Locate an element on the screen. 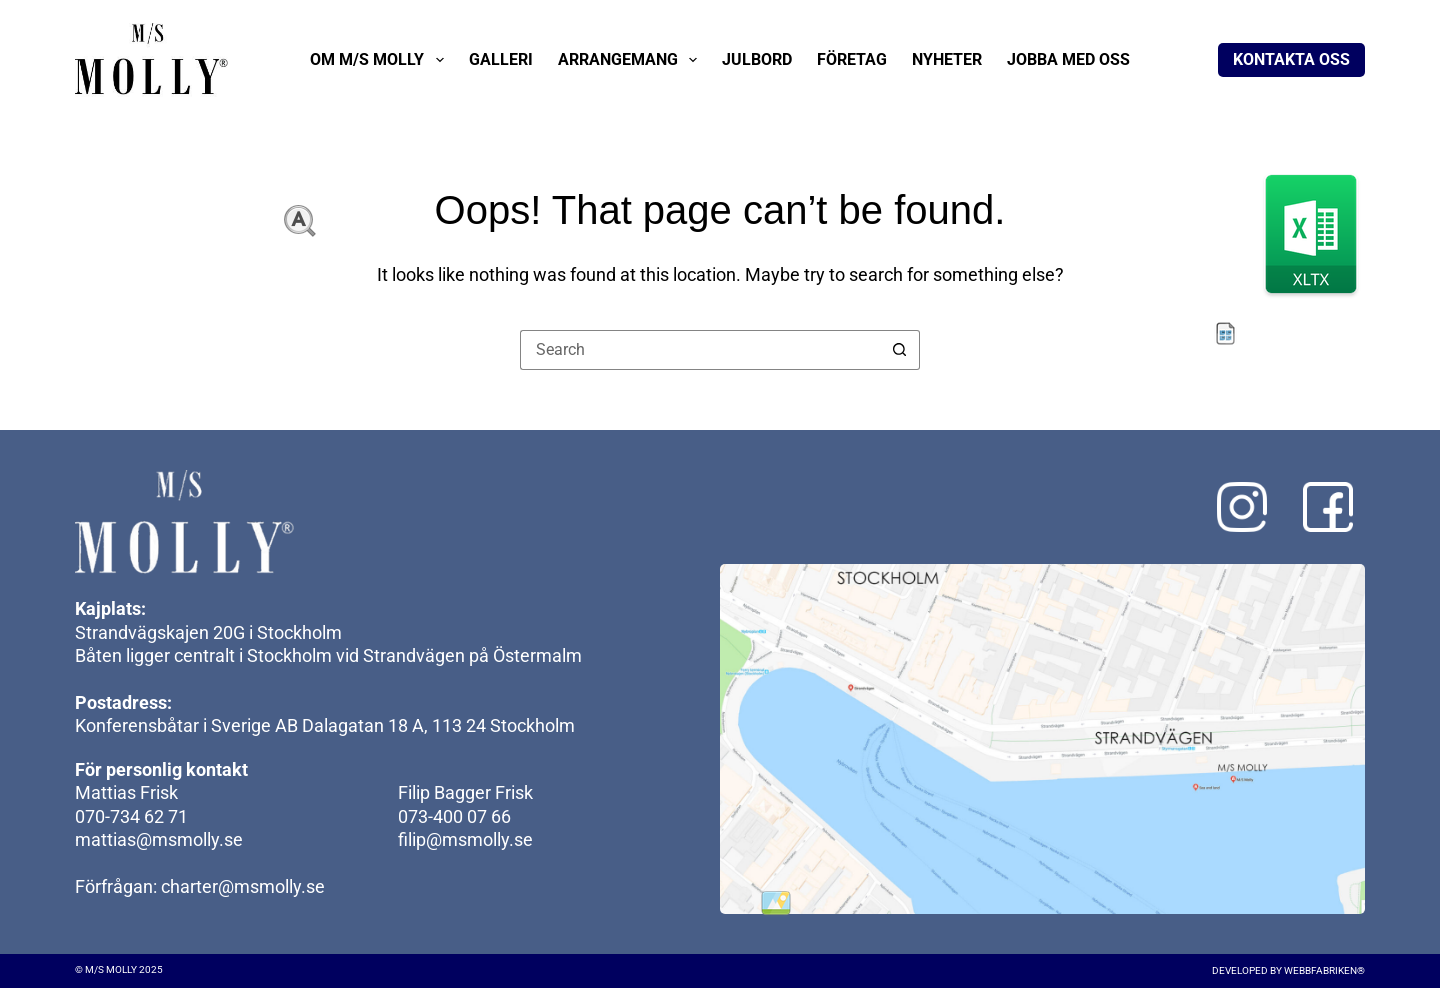 This screenshot has width=1440, height=988. libreoffice master document file type is located at coordinates (1225, 333).